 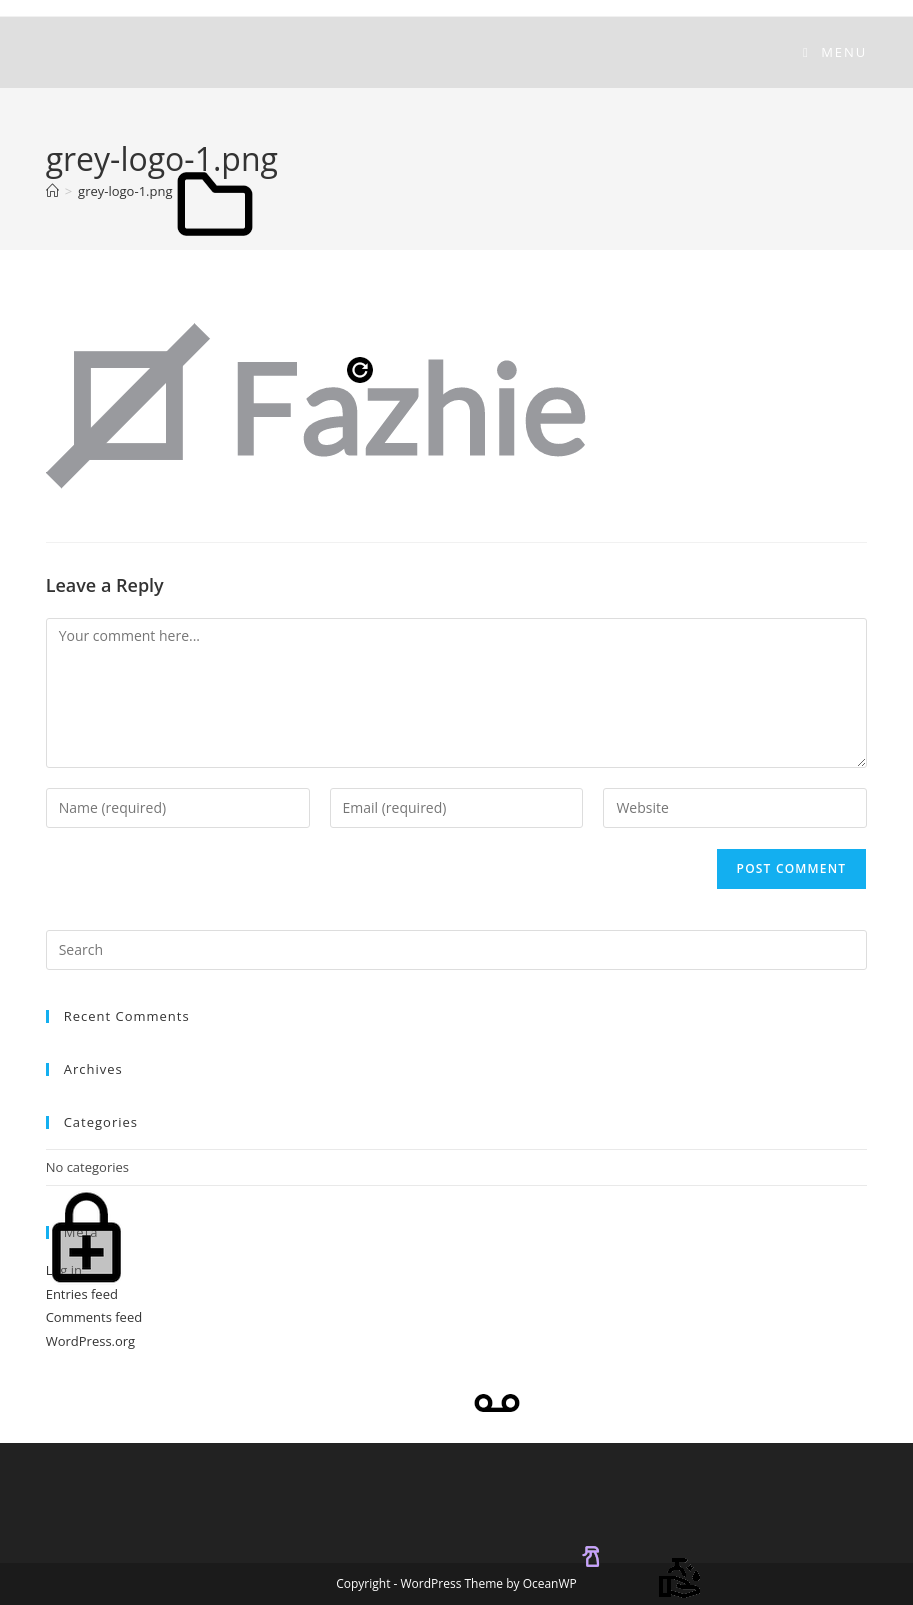 What do you see at coordinates (591, 1556) in the screenshot?
I see `access cleaning or housekeeping tools` at bounding box center [591, 1556].